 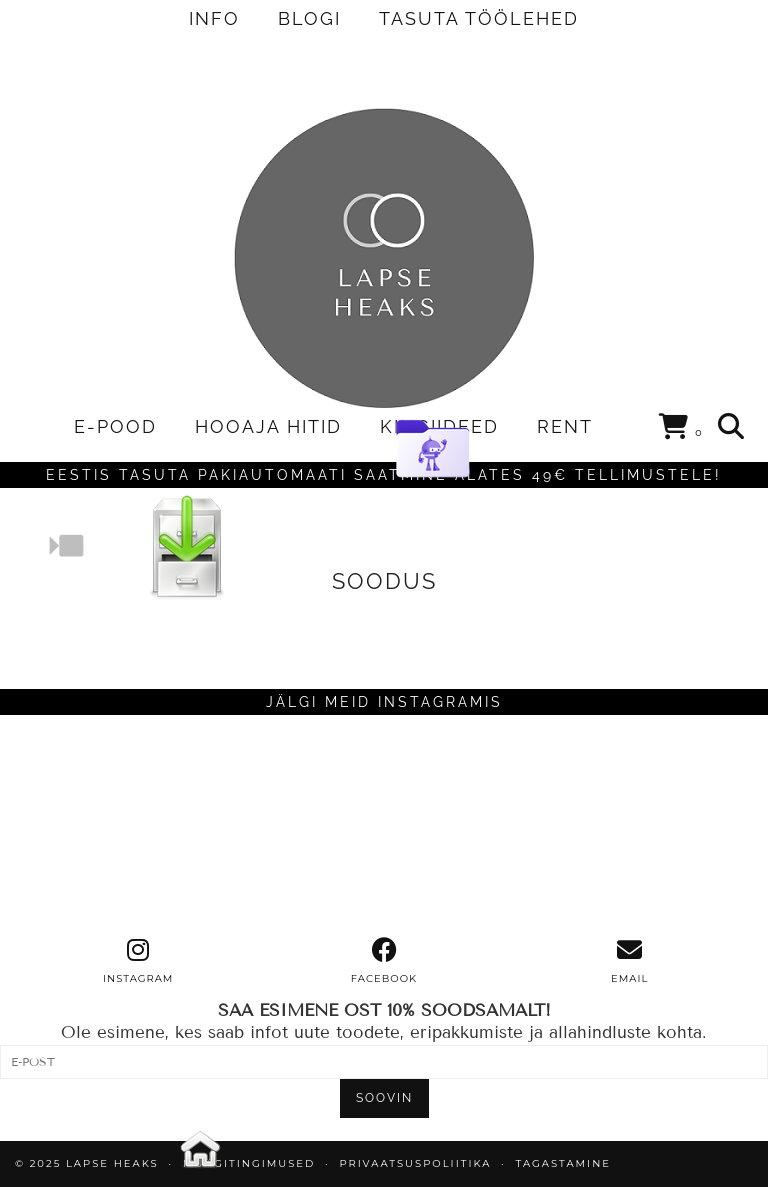 What do you see at coordinates (187, 549) in the screenshot?
I see `save the current document` at bounding box center [187, 549].